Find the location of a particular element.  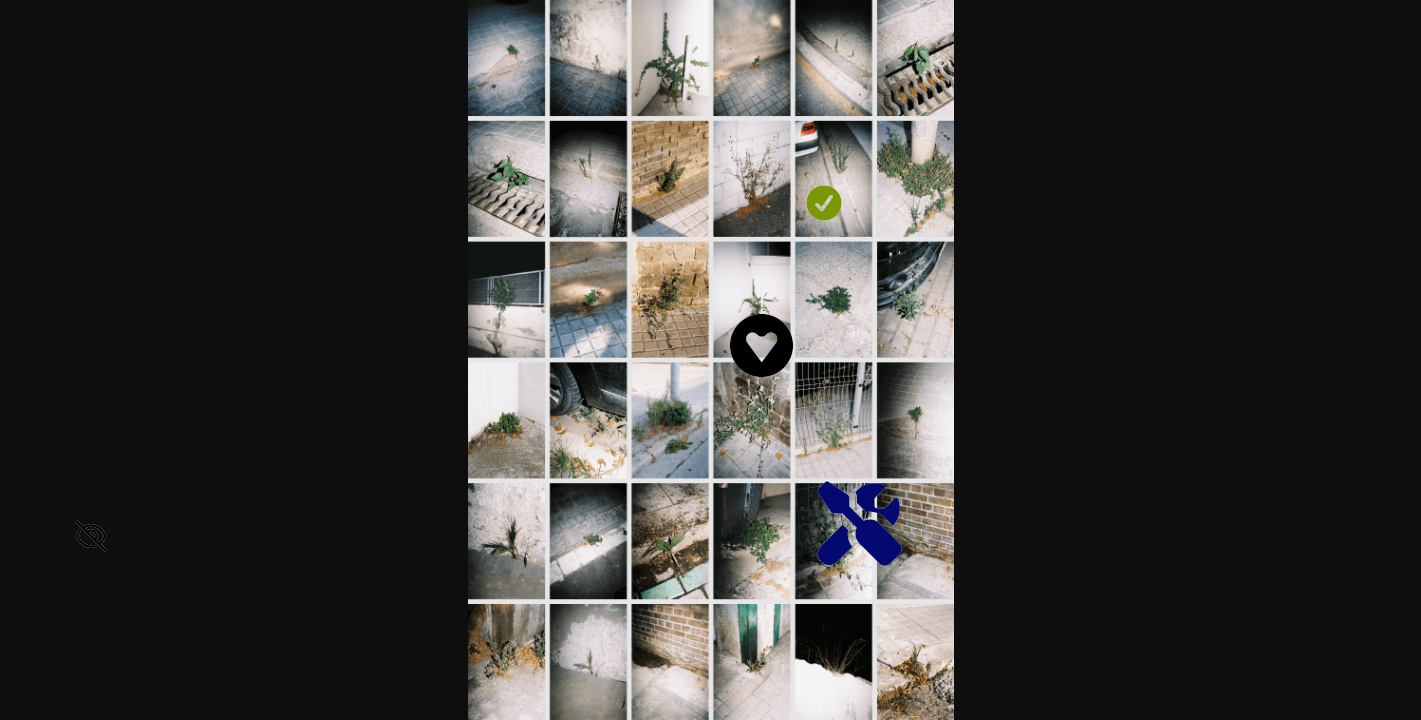

access settings or configuration options is located at coordinates (859, 523).